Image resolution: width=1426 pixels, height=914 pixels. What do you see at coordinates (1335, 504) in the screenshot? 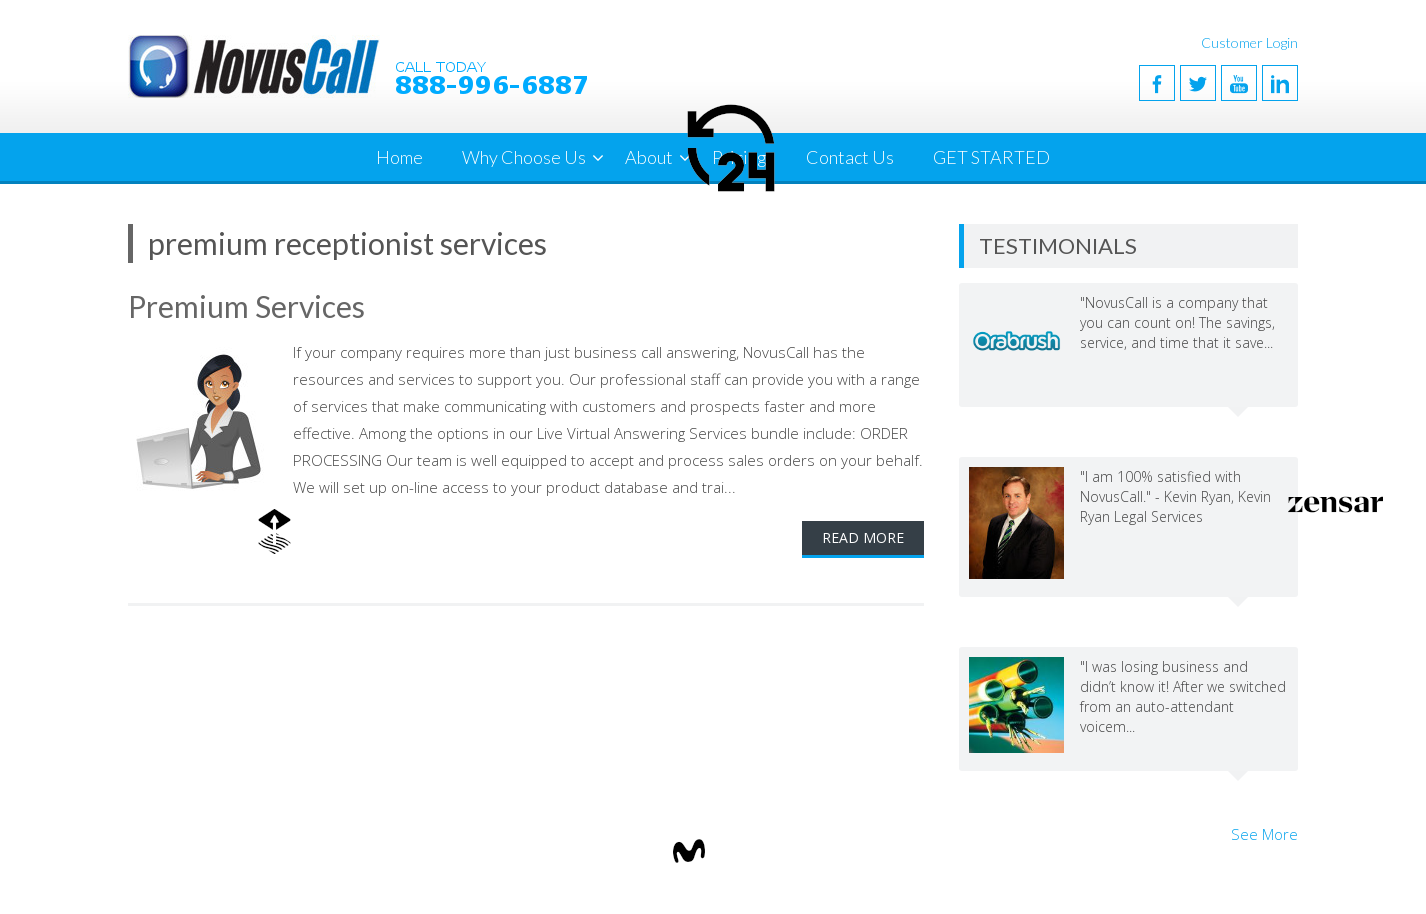
I see `zensar technologies company logo` at bounding box center [1335, 504].